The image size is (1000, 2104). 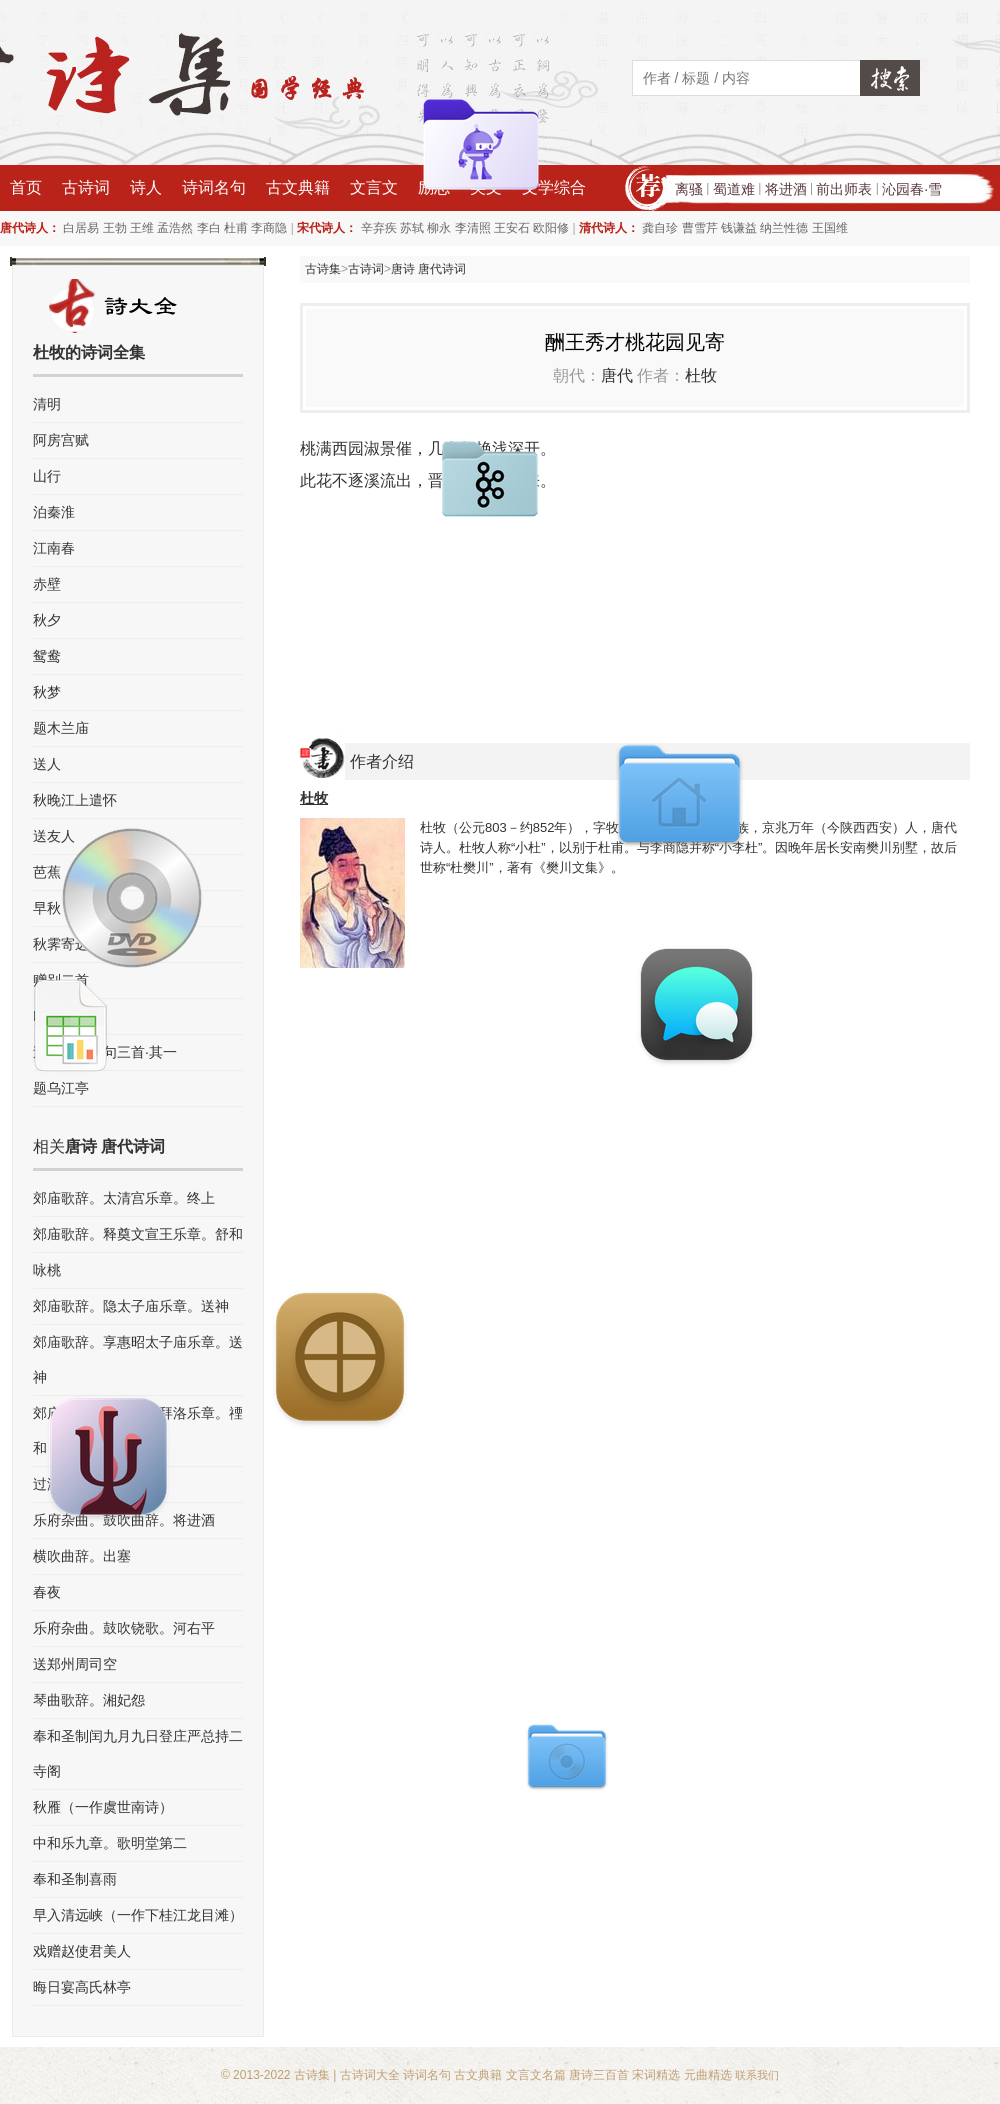 I want to click on open your recordings folder, so click(x=567, y=1756).